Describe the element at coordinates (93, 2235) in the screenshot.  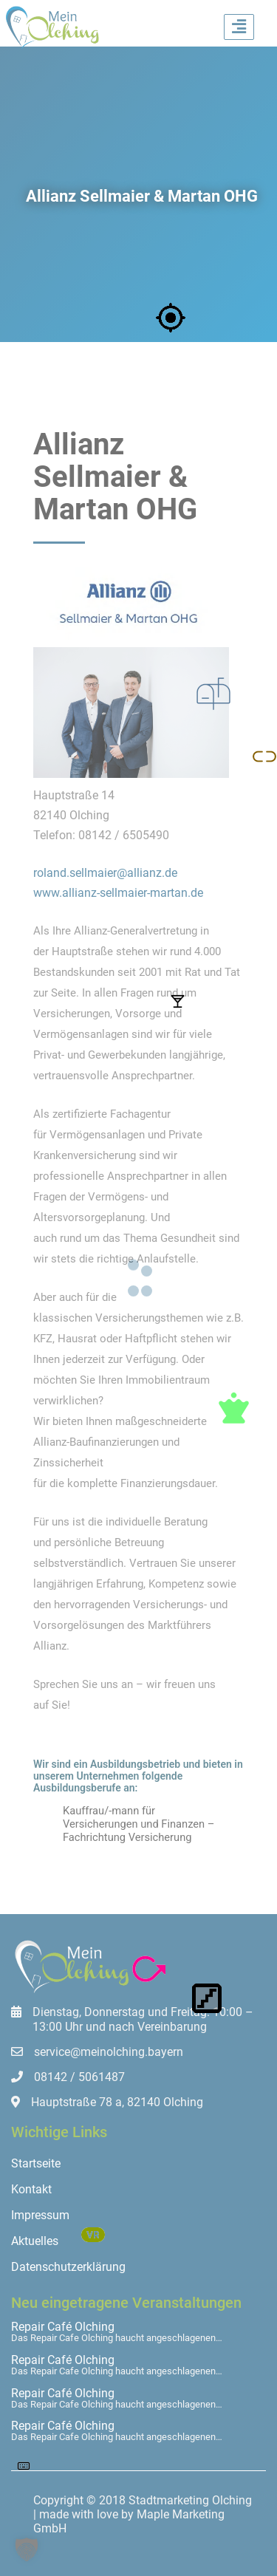
I see `access virtual reality mode or settings` at that location.